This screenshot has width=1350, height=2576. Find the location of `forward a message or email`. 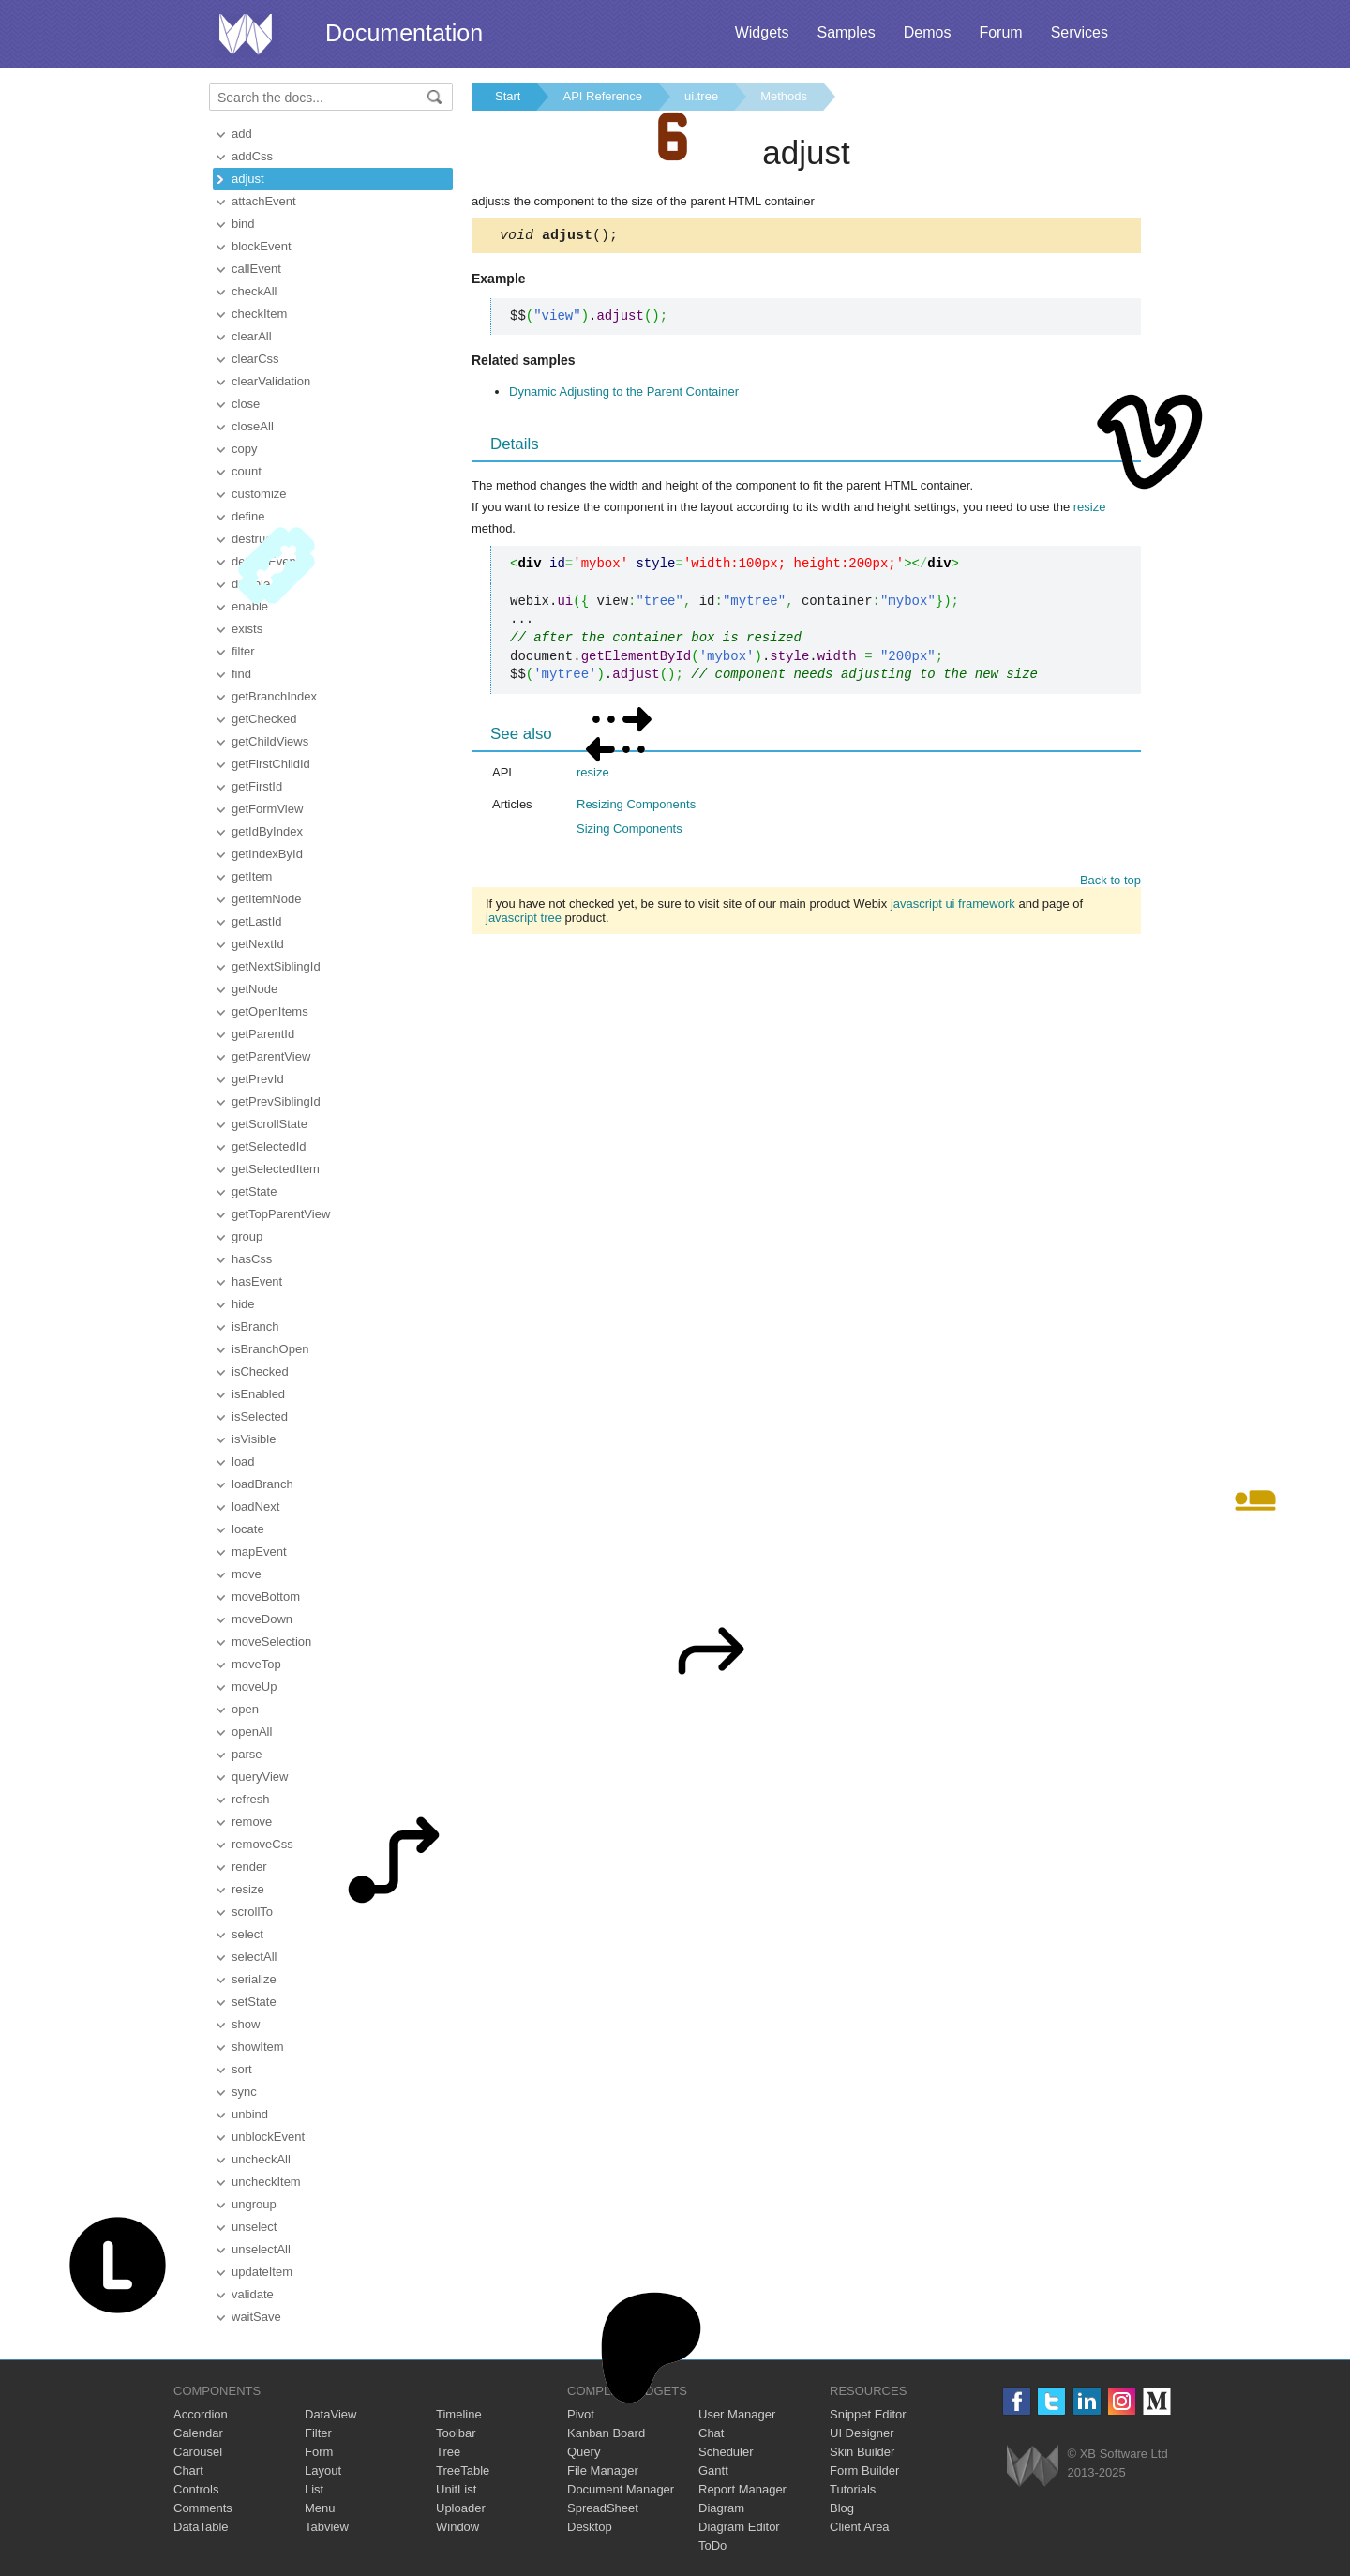

forward a message or email is located at coordinates (711, 1649).